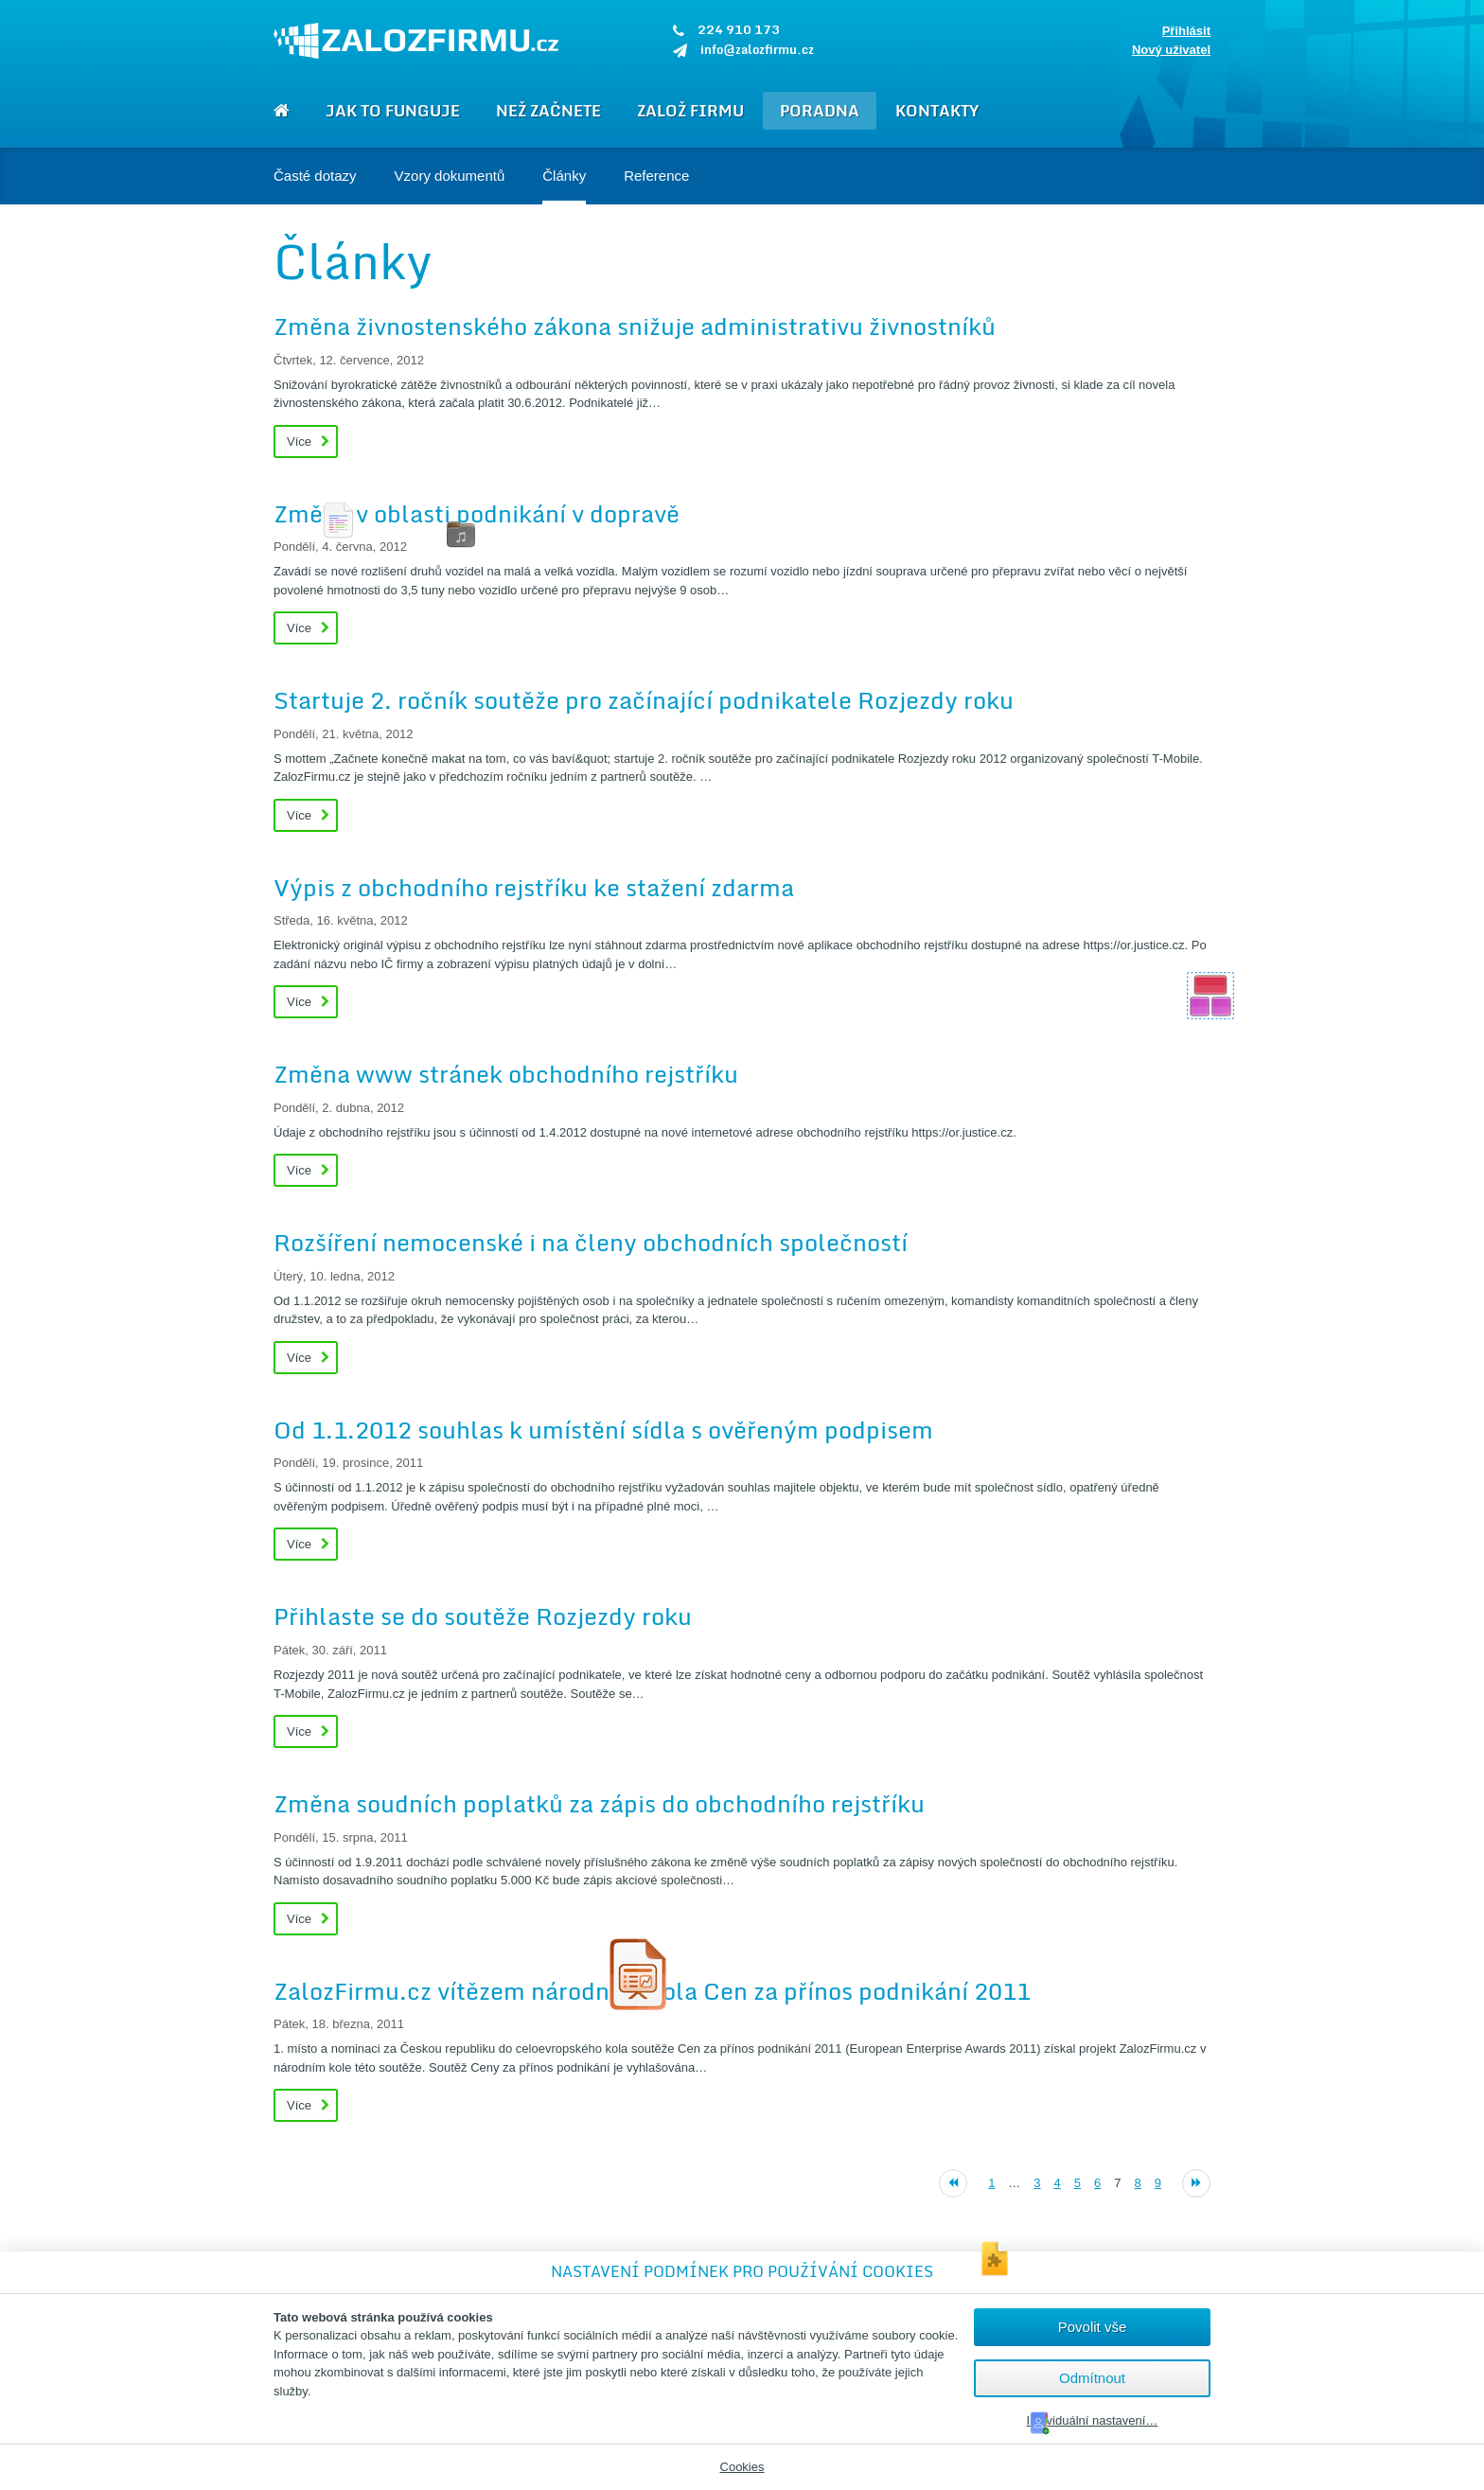  What do you see at coordinates (1039, 2423) in the screenshot?
I see `add a new contact` at bounding box center [1039, 2423].